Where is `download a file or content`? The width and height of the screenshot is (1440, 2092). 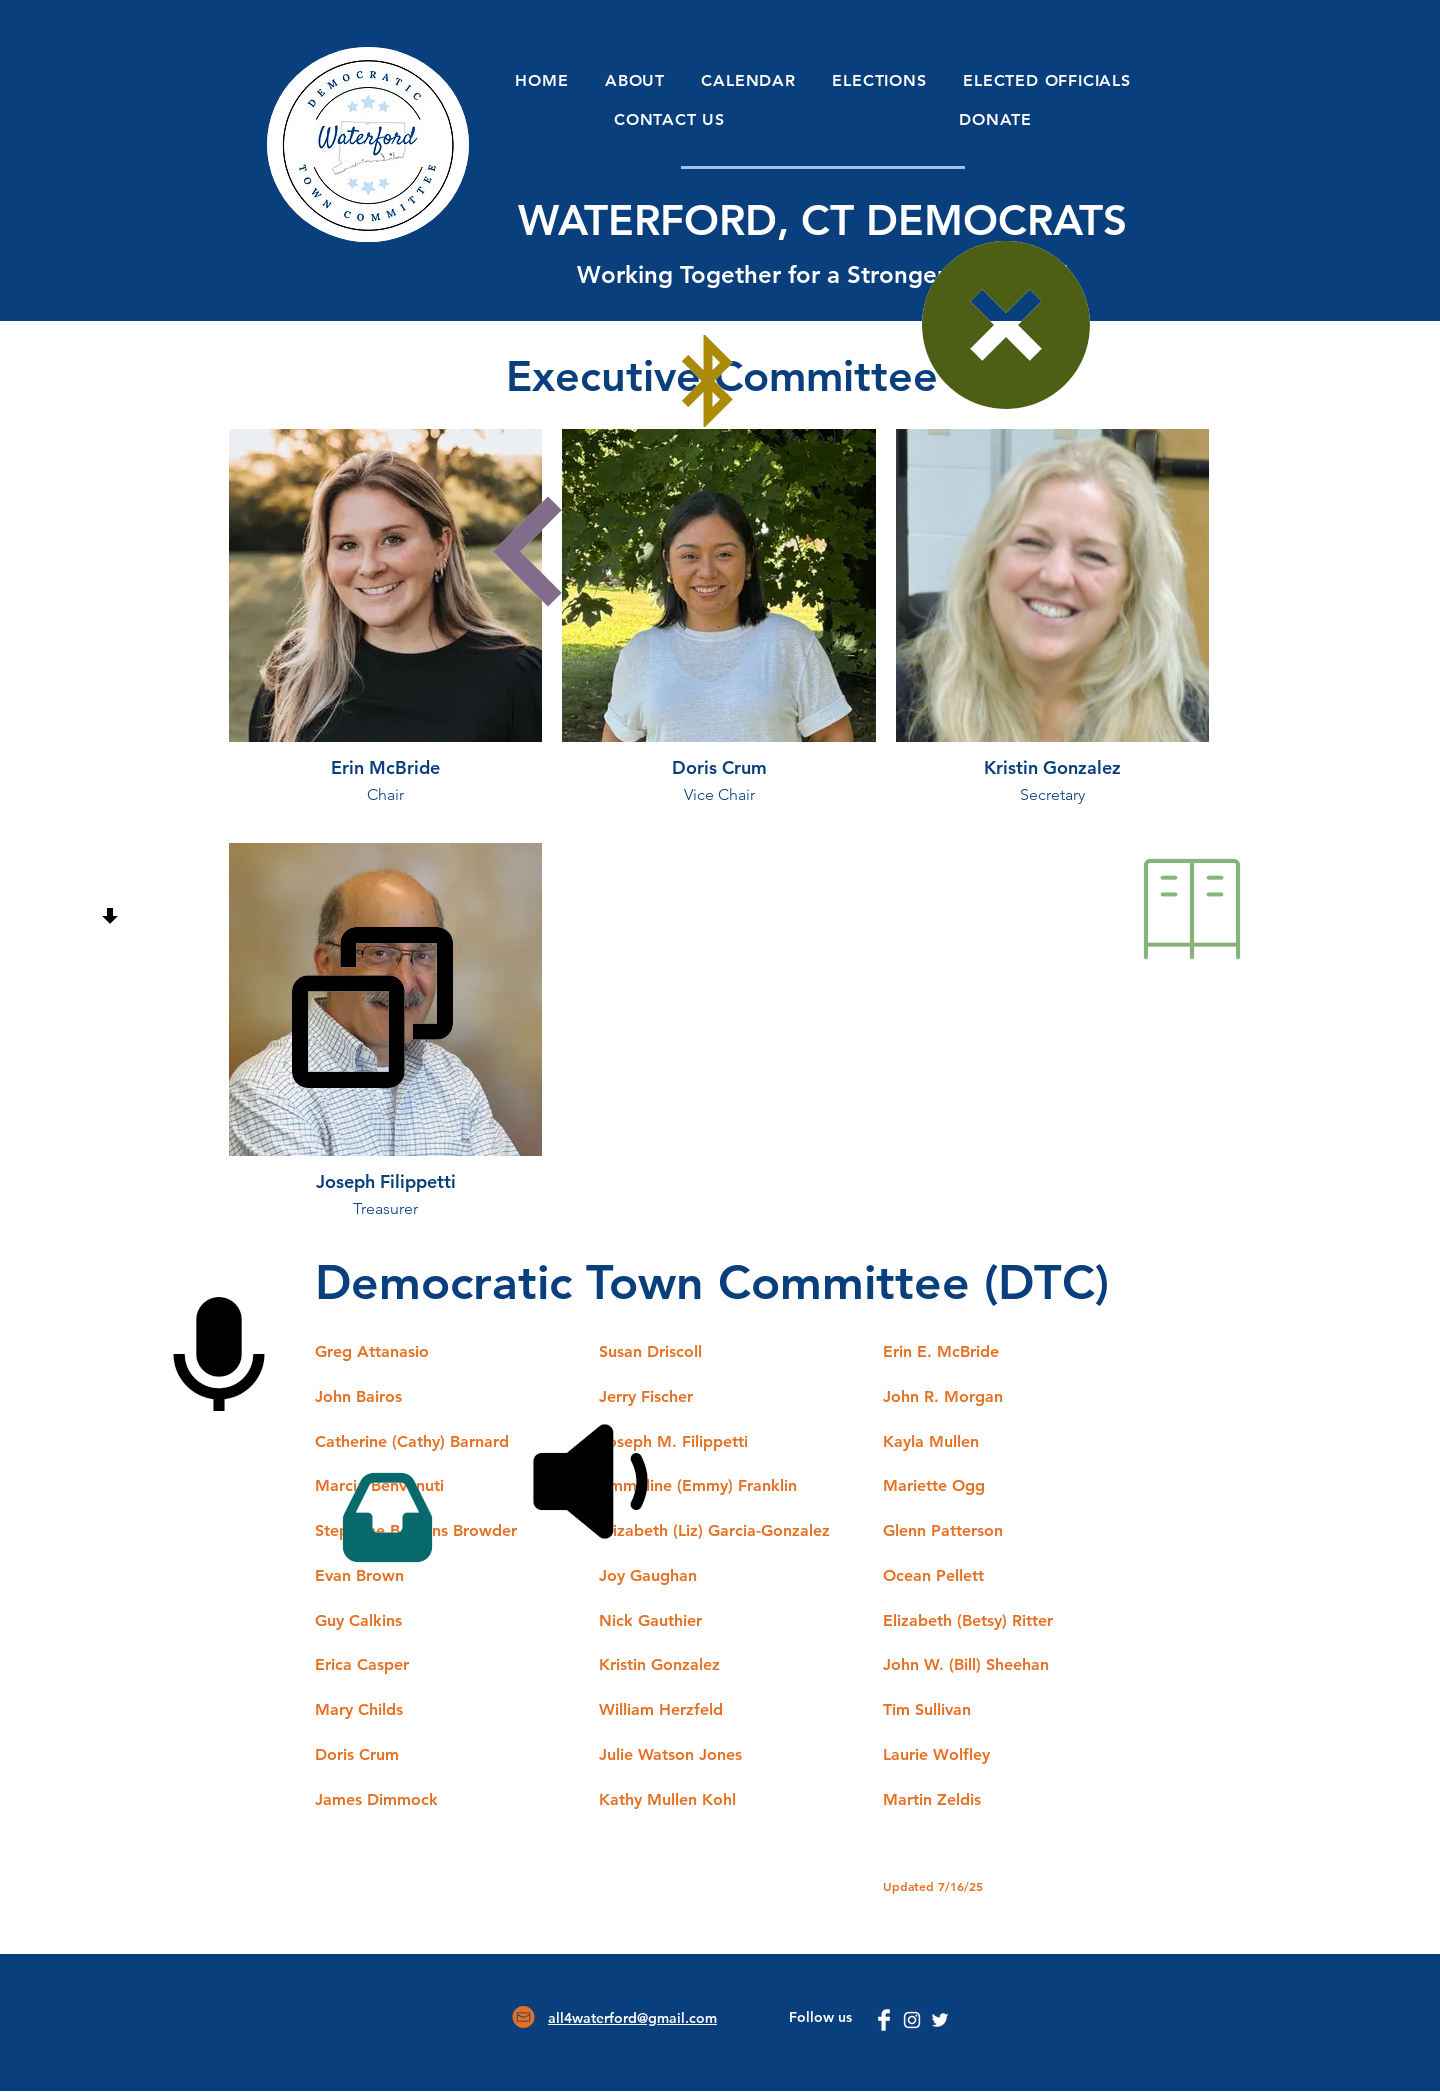 download a file or content is located at coordinates (110, 916).